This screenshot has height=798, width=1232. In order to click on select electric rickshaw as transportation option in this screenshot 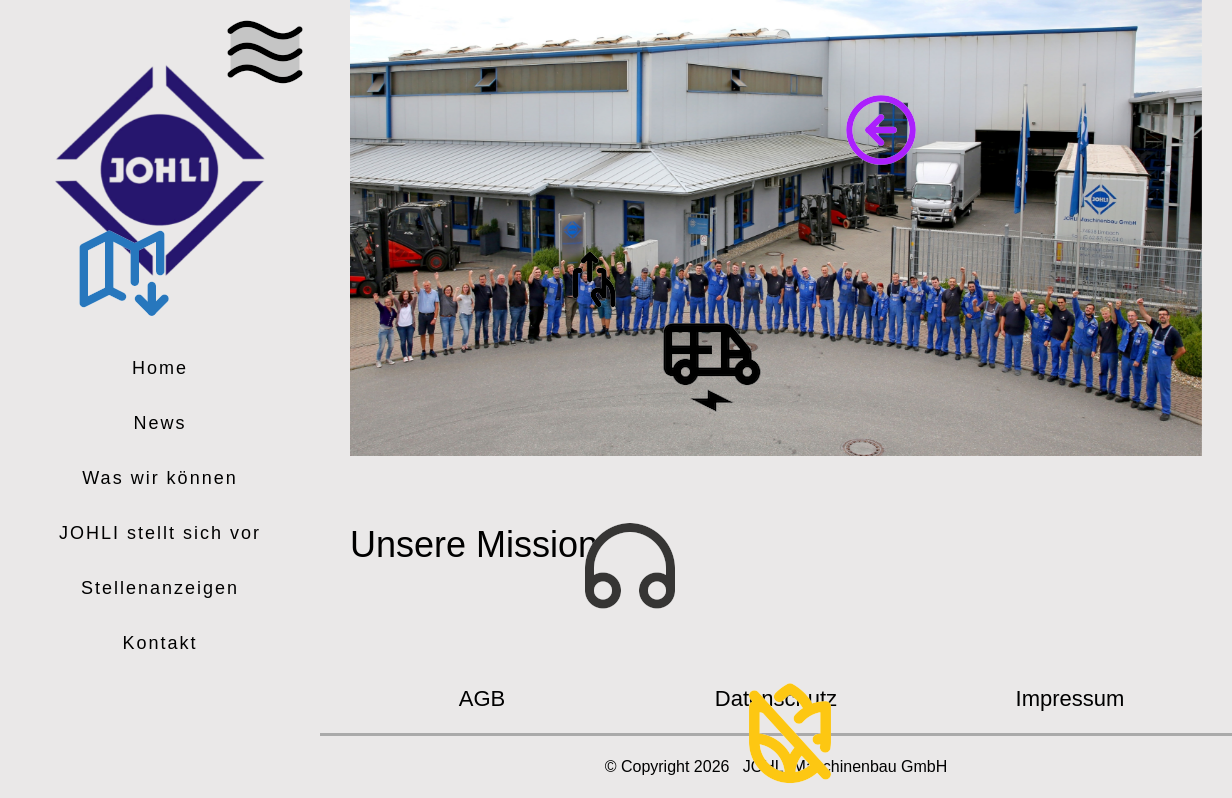, I will do `click(712, 363)`.